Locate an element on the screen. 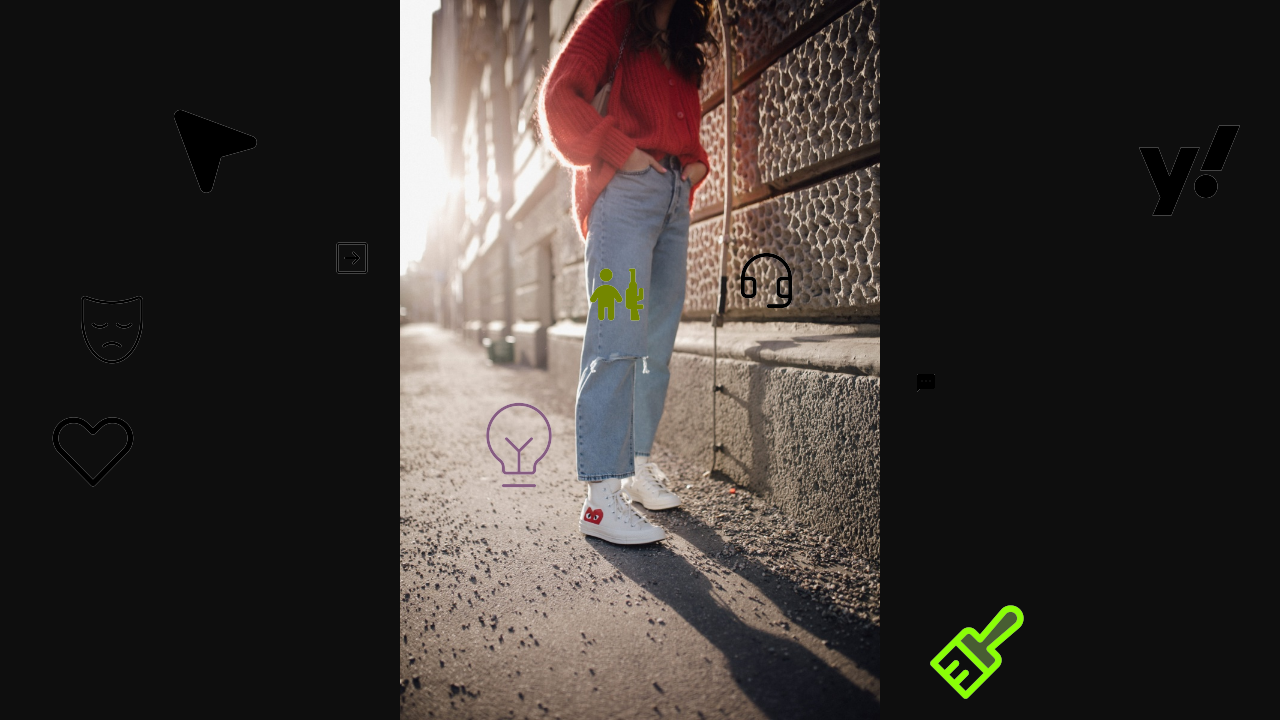  indicates child soldier awareness or prevention cause is located at coordinates (617, 294).